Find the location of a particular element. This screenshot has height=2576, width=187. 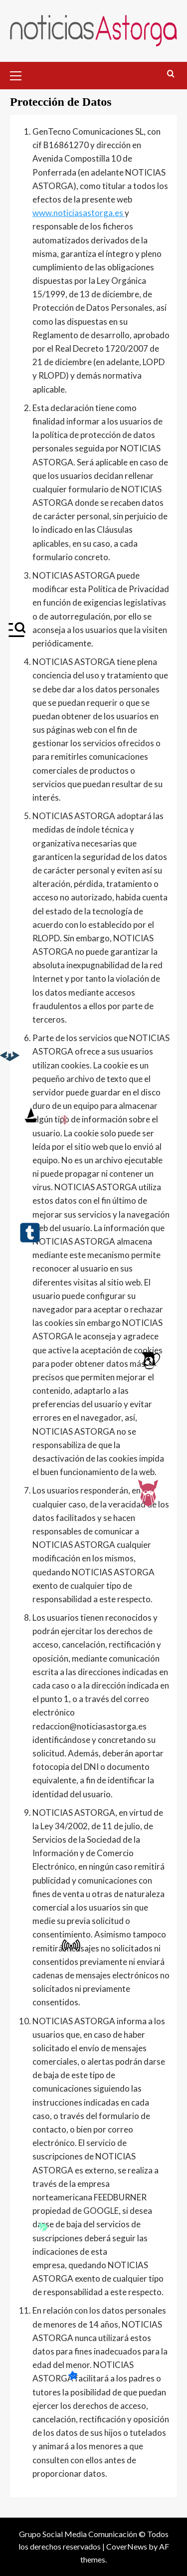

toggle bluetooth connectivity is located at coordinates (64, 1120).